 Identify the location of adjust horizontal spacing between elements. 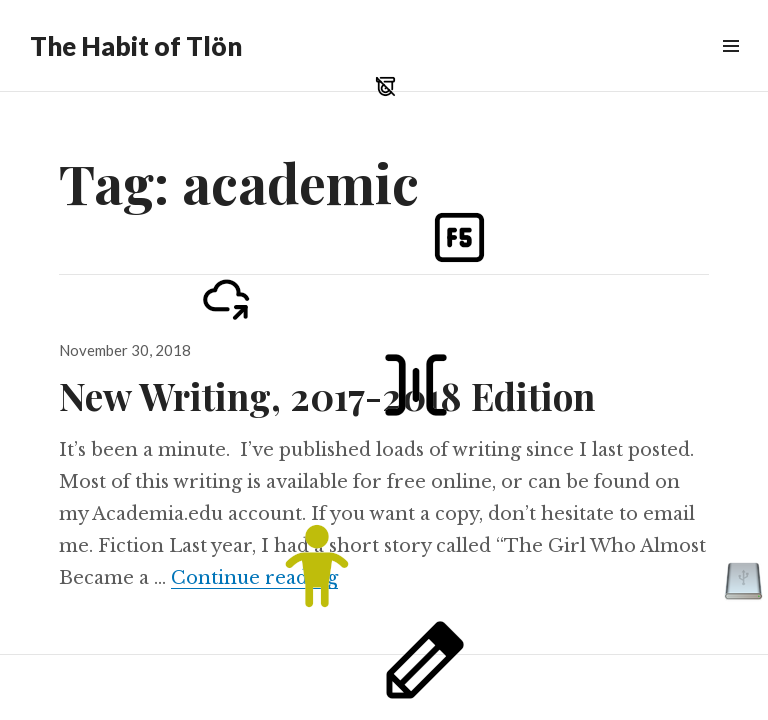
(416, 385).